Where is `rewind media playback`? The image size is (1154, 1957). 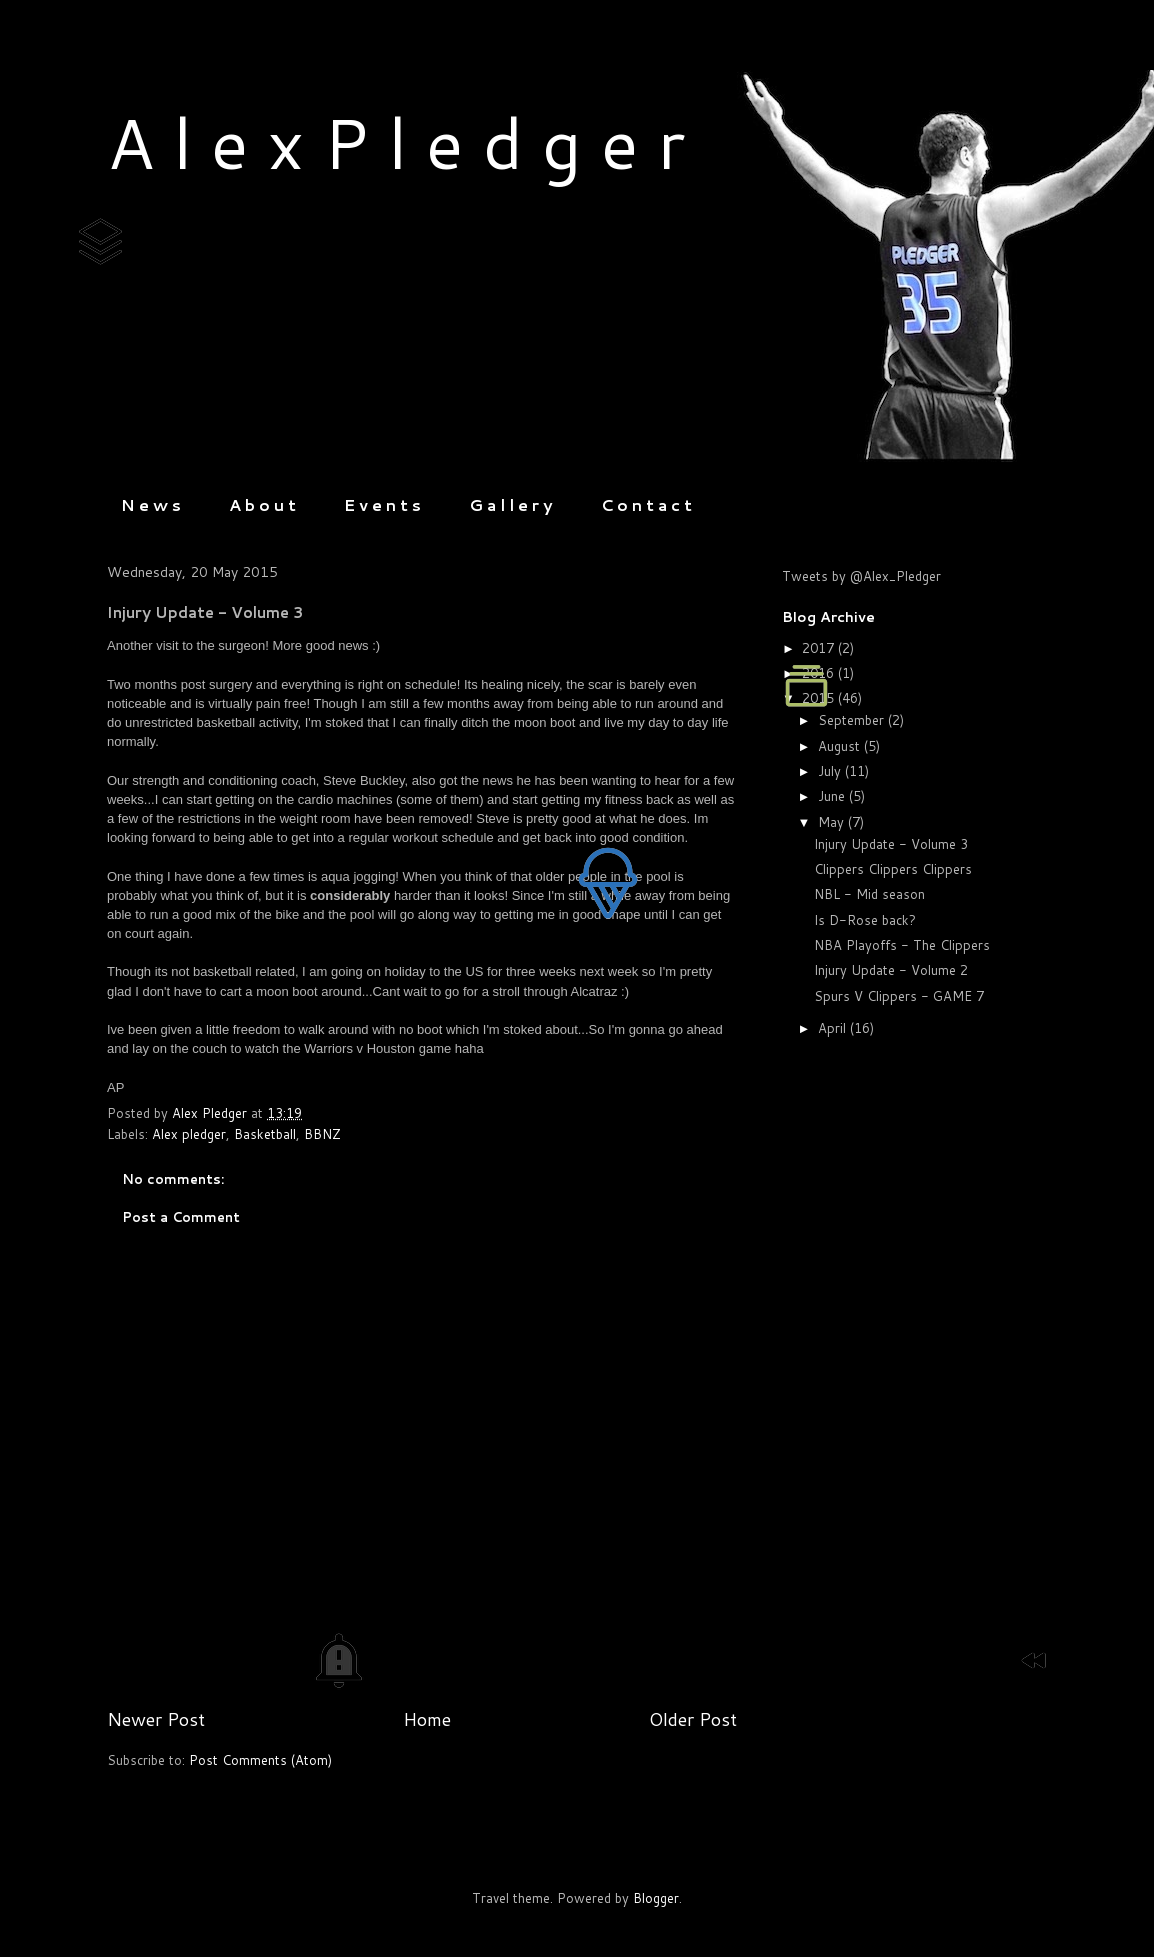
rewind media playback is located at coordinates (1034, 1660).